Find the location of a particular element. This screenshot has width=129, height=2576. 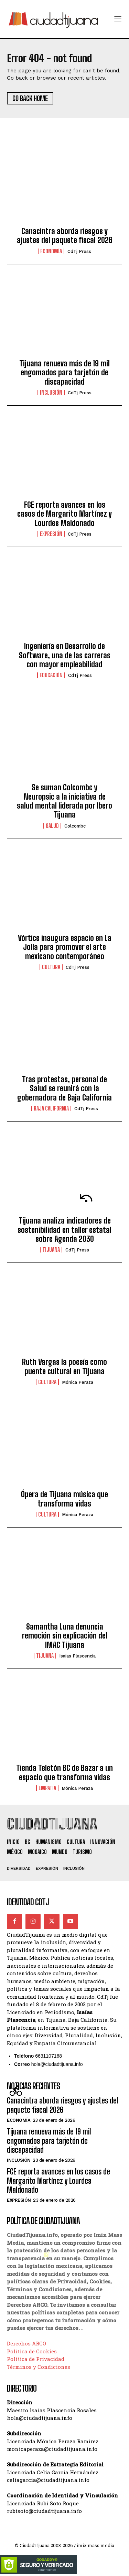

open link in new tab or window is located at coordinates (46, 2254).